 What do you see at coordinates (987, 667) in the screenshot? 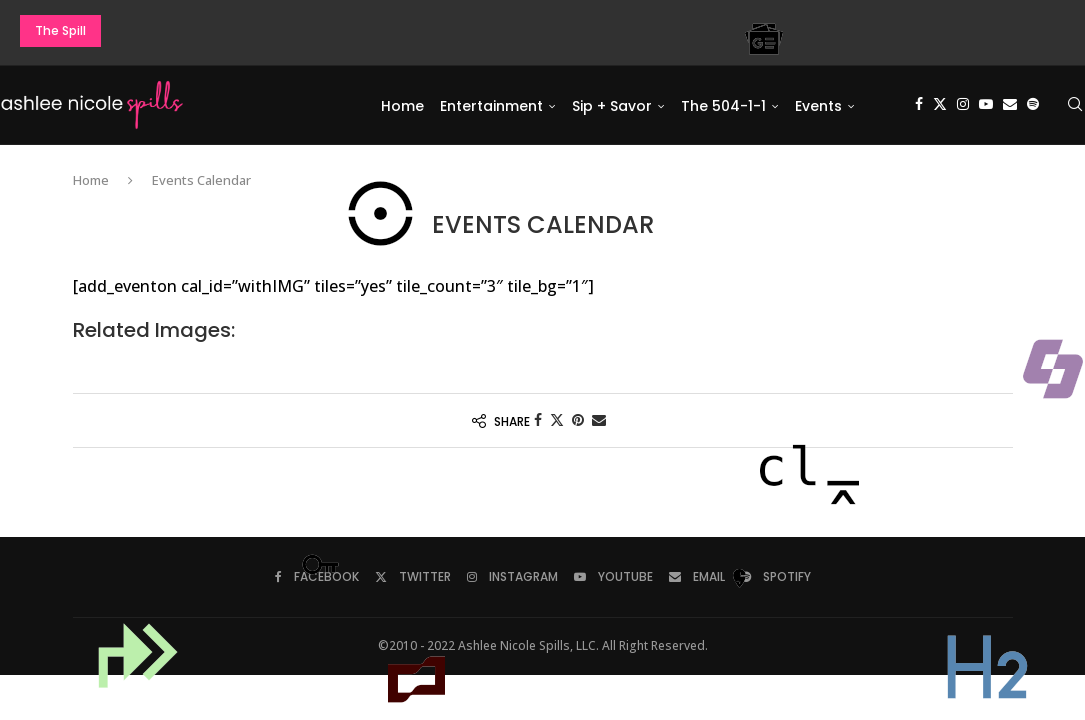
I see `format text as heading level 2` at bounding box center [987, 667].